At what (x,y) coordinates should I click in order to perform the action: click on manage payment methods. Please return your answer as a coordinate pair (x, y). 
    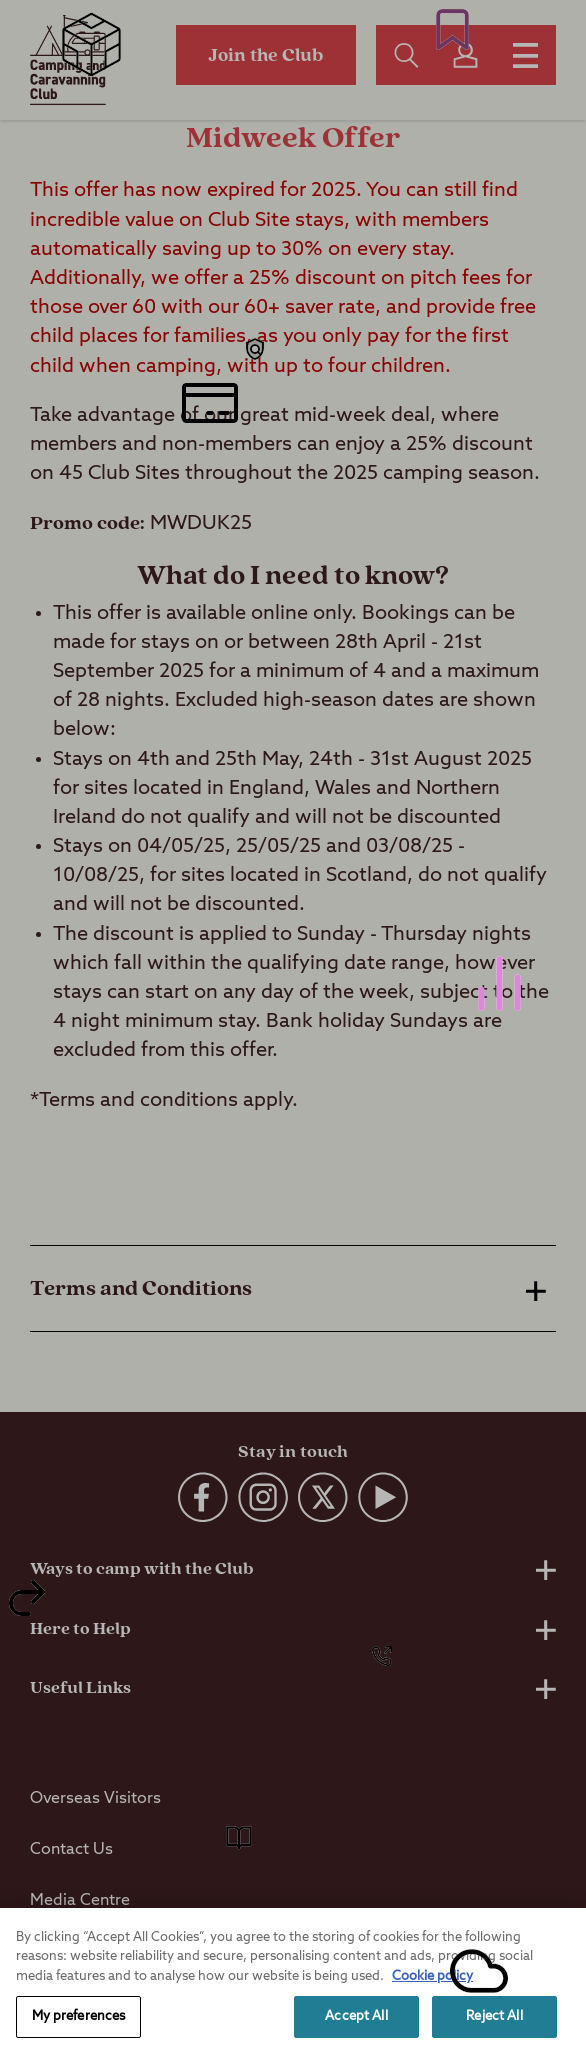
    Looking at the image, I should click on (210, 403).